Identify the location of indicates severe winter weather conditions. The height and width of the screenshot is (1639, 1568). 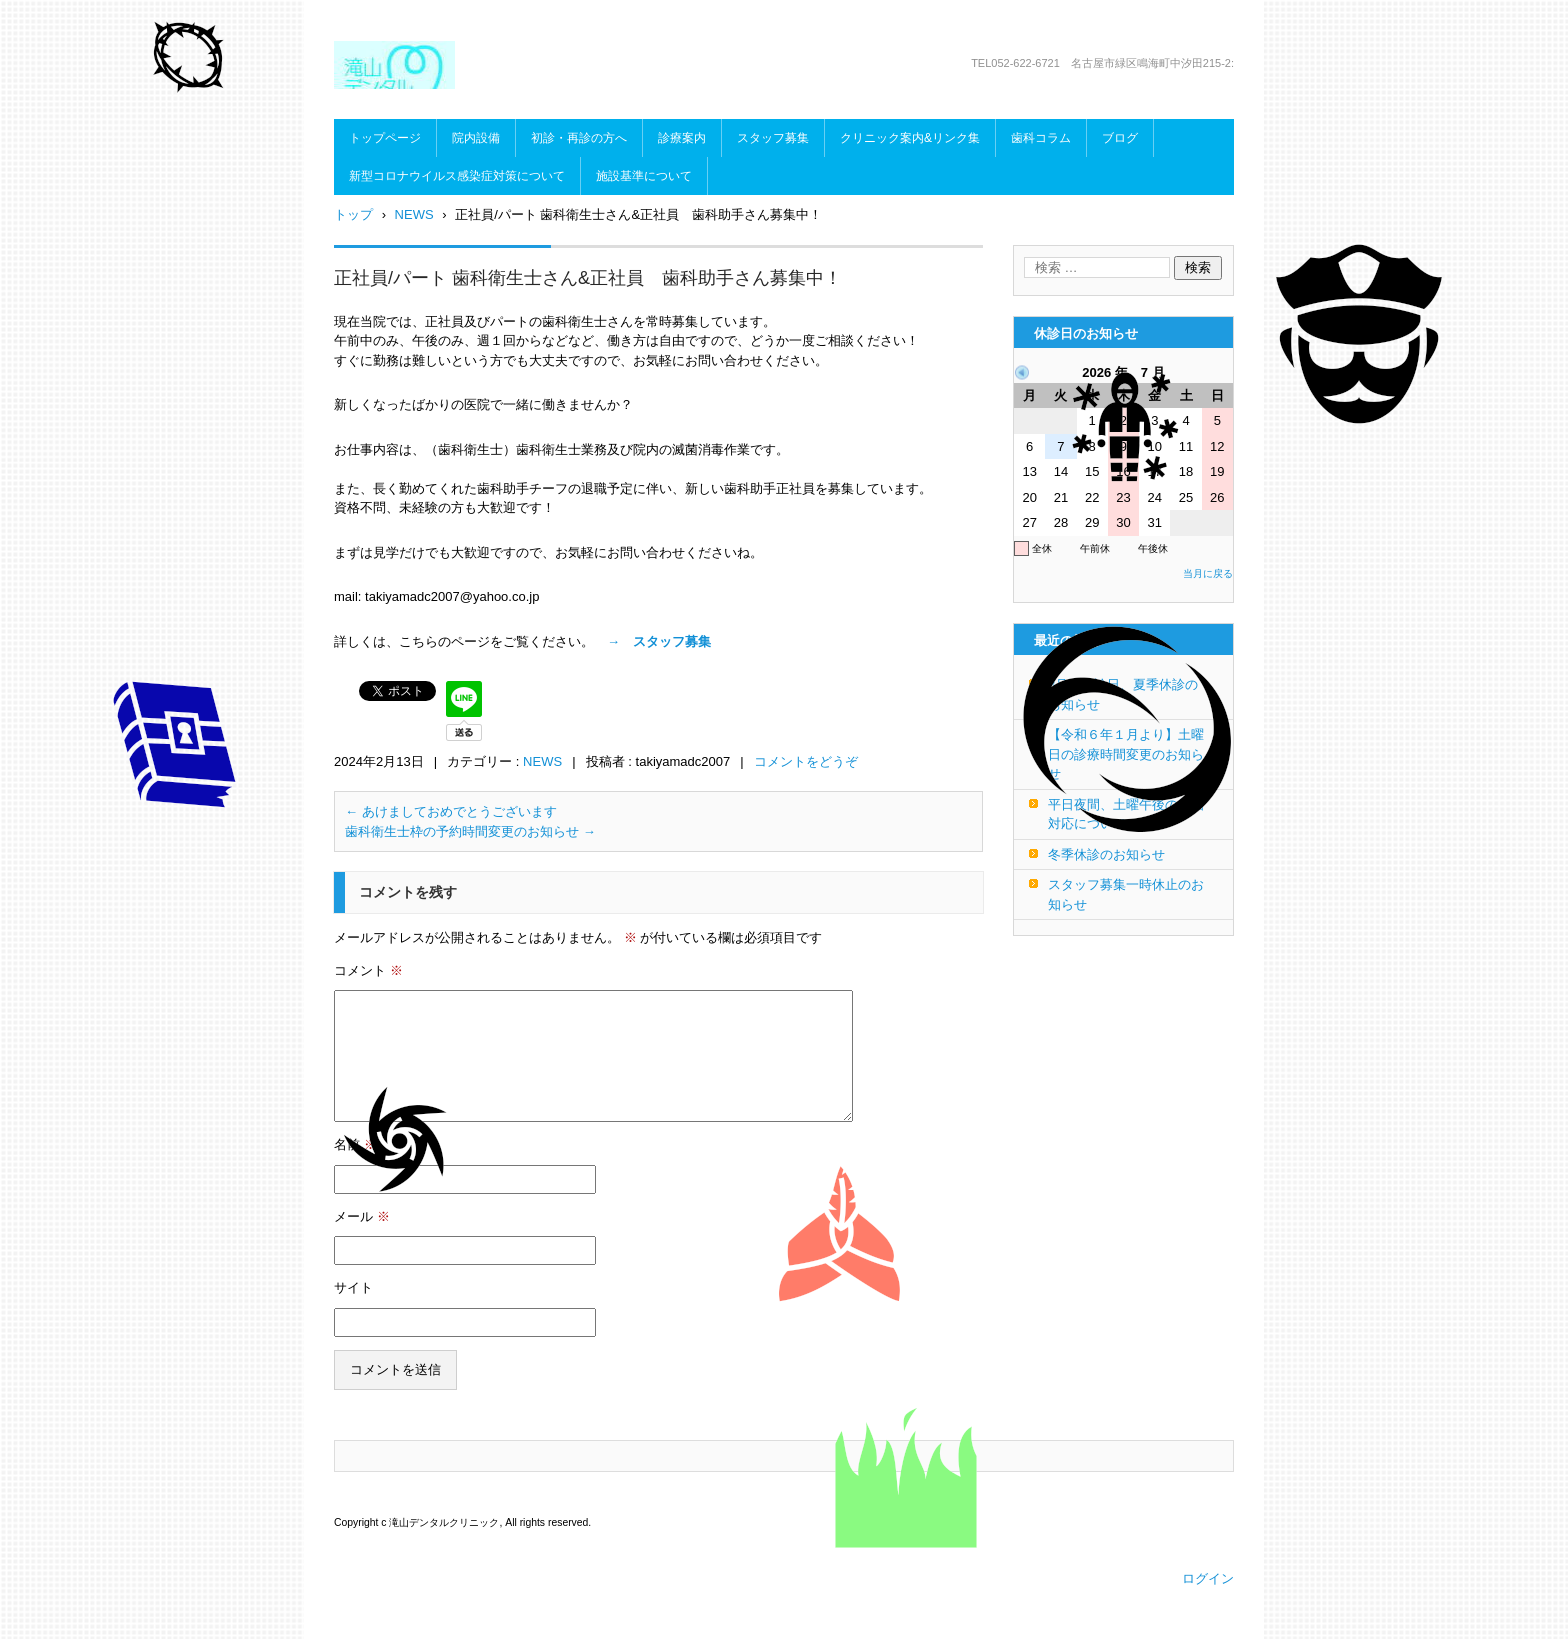
(1124, 426).